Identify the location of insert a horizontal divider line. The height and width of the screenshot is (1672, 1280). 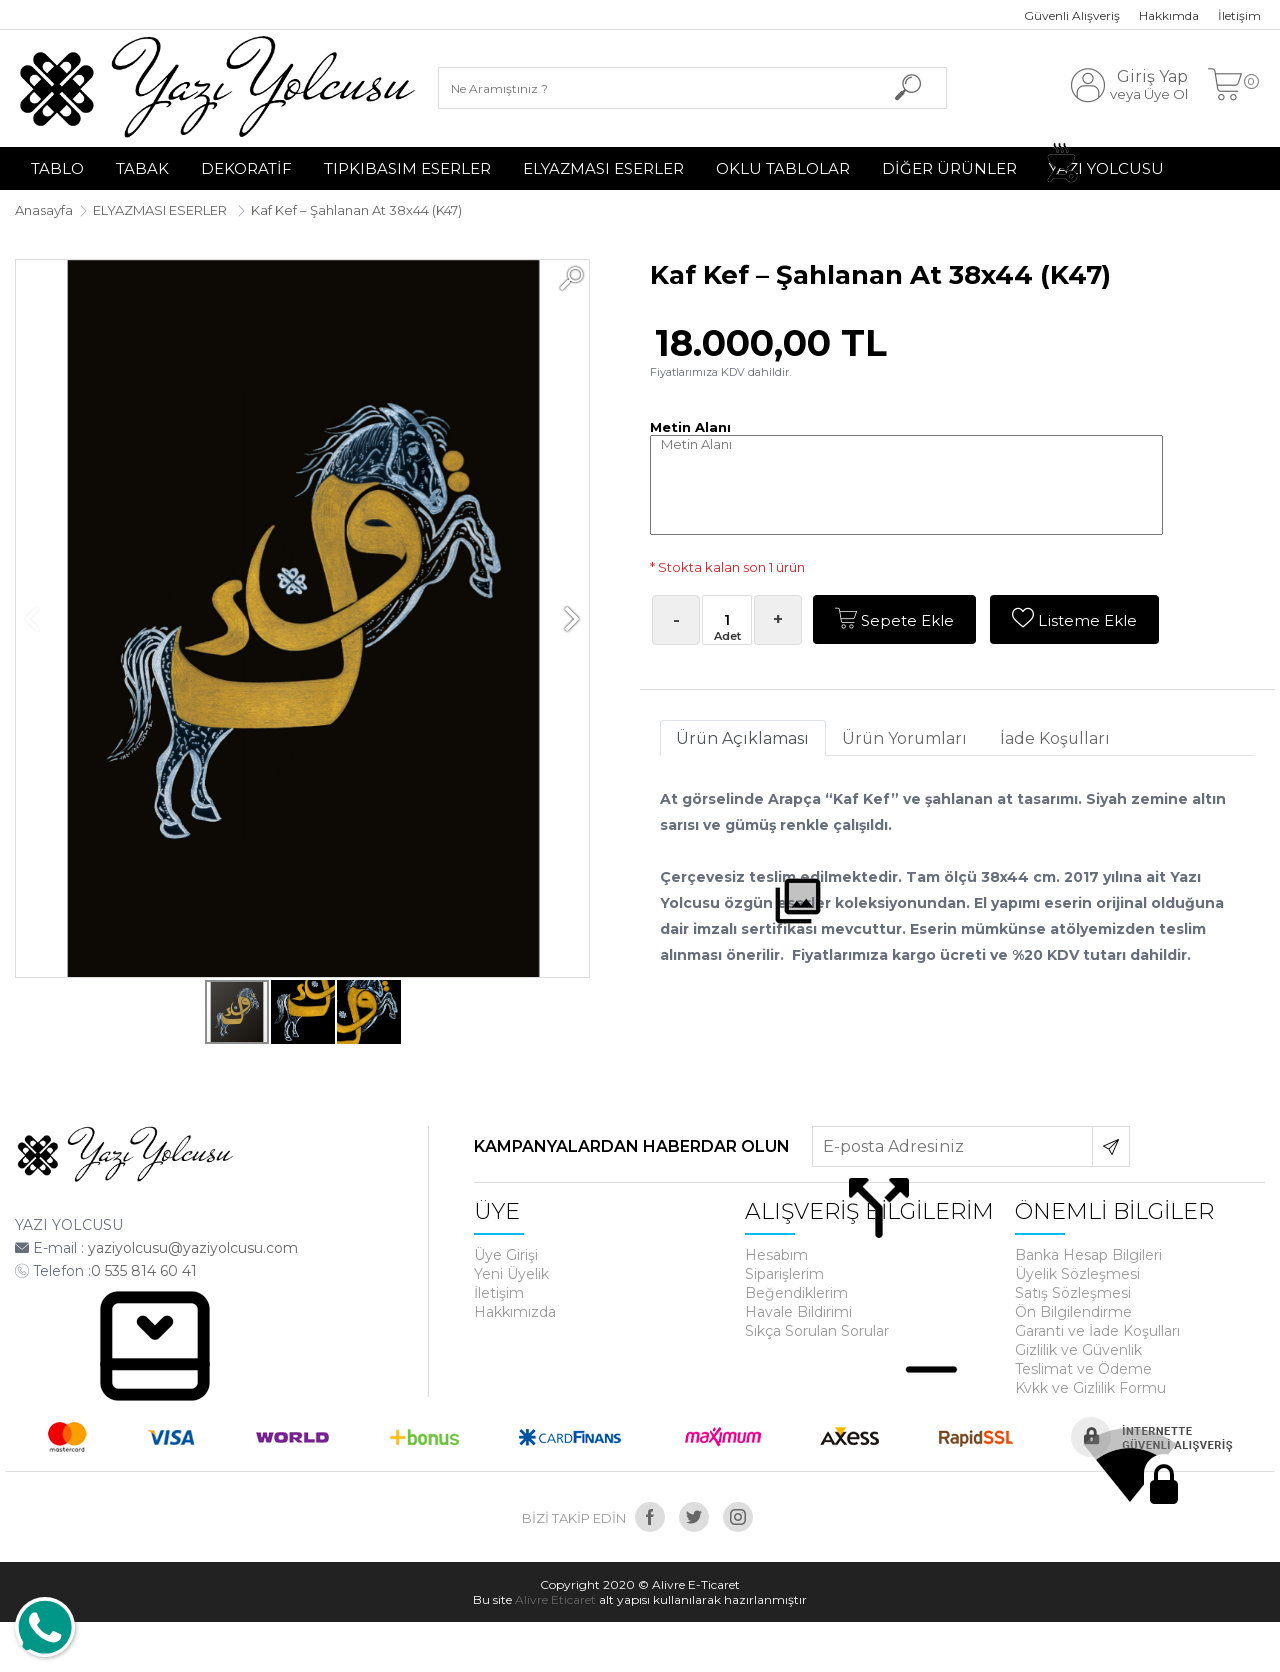
(931, 1369).